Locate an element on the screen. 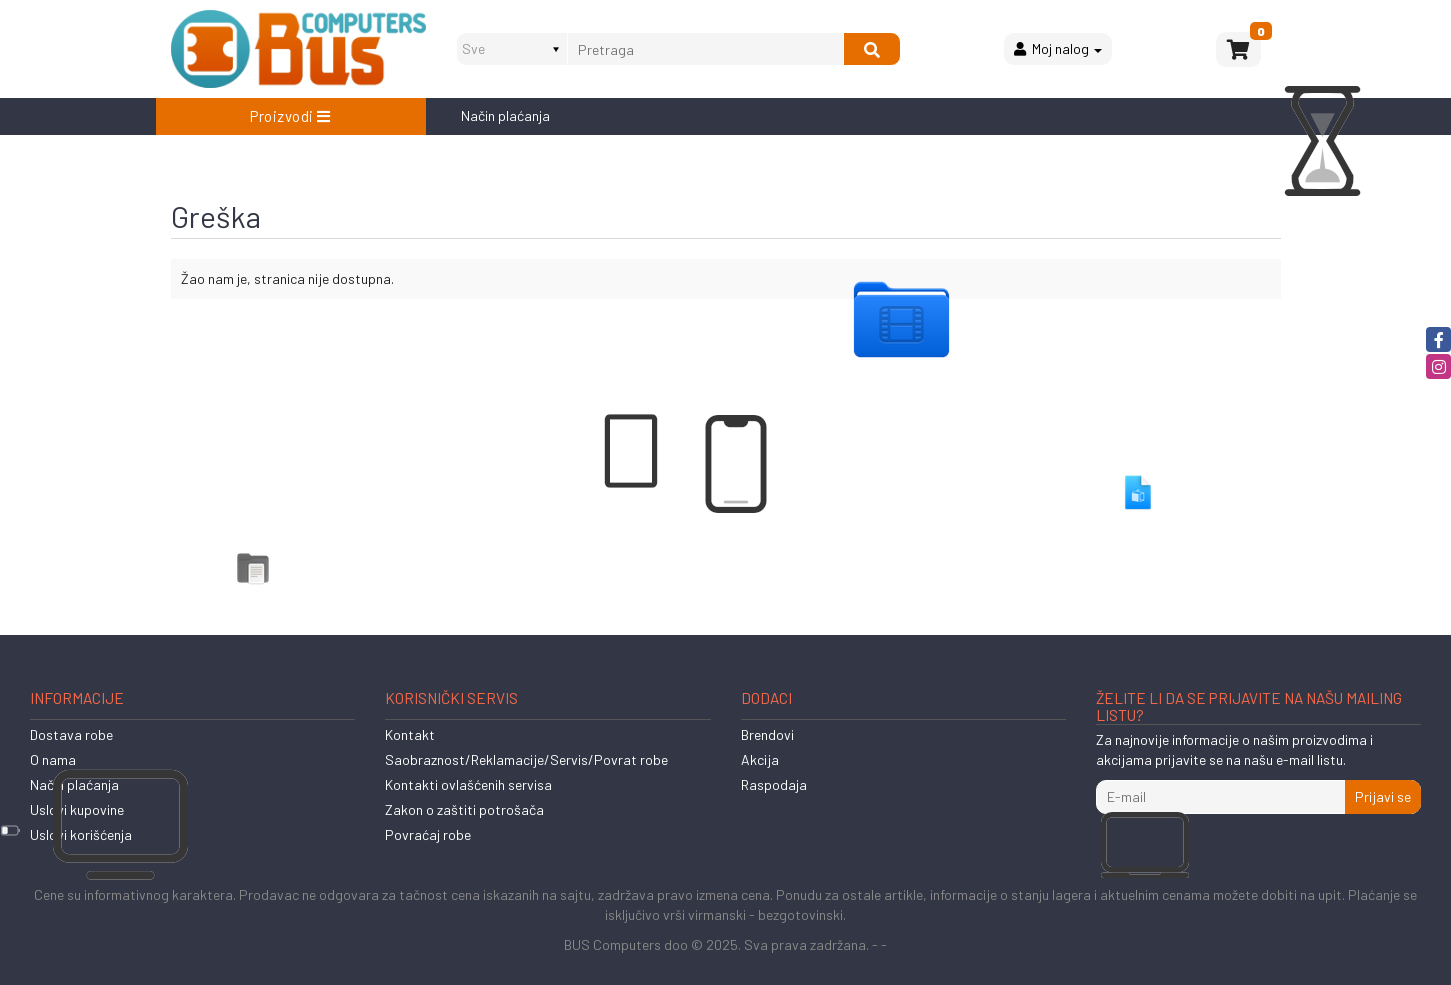 Image resolution: width=1451 pixels, height=985 pixels. a DGN file (MicroStation CAD drawing) is located at coordinates (1138, 493).